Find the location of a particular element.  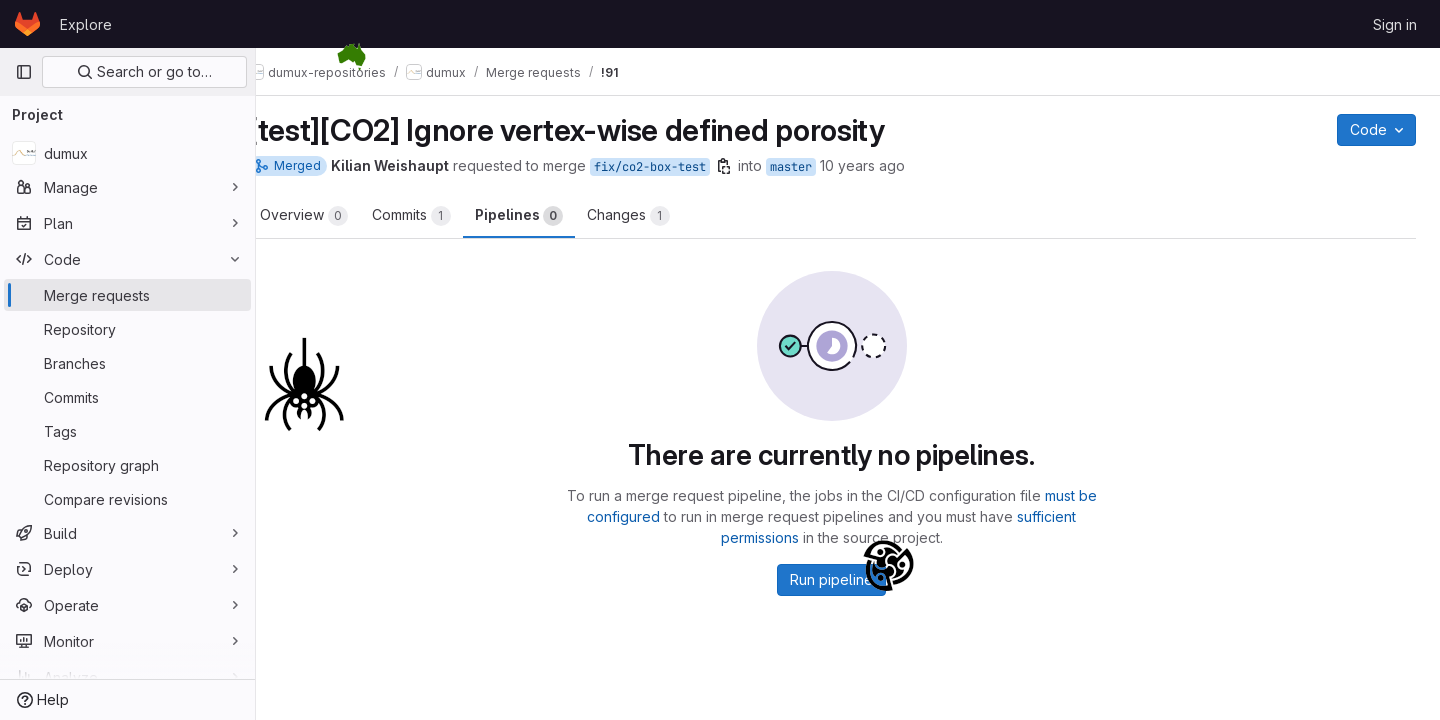

indicates a spooky or halloween-themed game element is located at coordinates (304, 385).